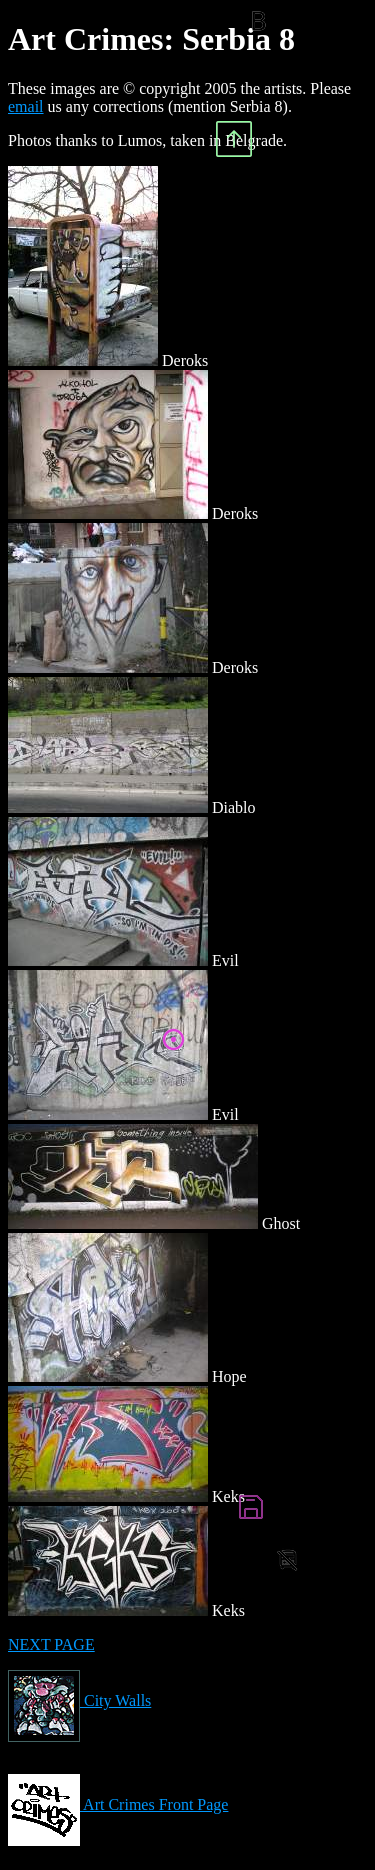 The width and height of the screenshot is (375, 1870). Describe the element at coordinates (258, 21) in the screenshot. I see `apply bold formatting to selected text` at that location.